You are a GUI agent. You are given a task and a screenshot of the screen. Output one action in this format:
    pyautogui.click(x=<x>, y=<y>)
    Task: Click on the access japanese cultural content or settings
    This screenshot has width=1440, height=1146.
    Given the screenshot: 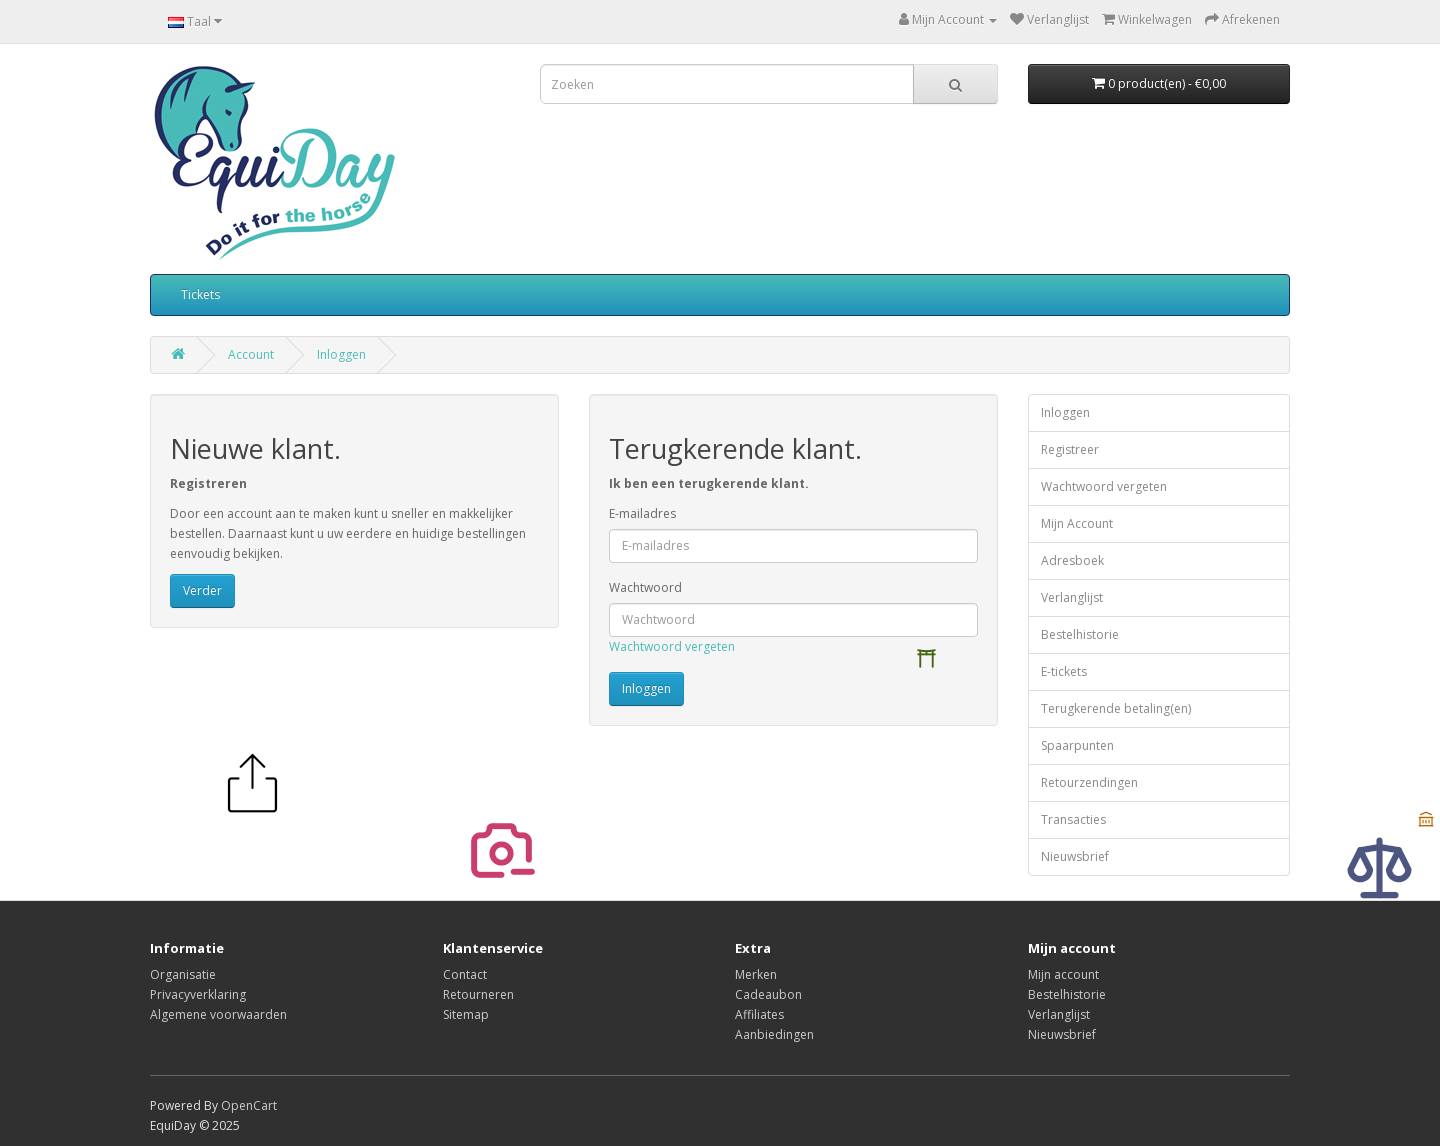 What is the action you would take?
    pyautogui.click(x=926, y=658)
    